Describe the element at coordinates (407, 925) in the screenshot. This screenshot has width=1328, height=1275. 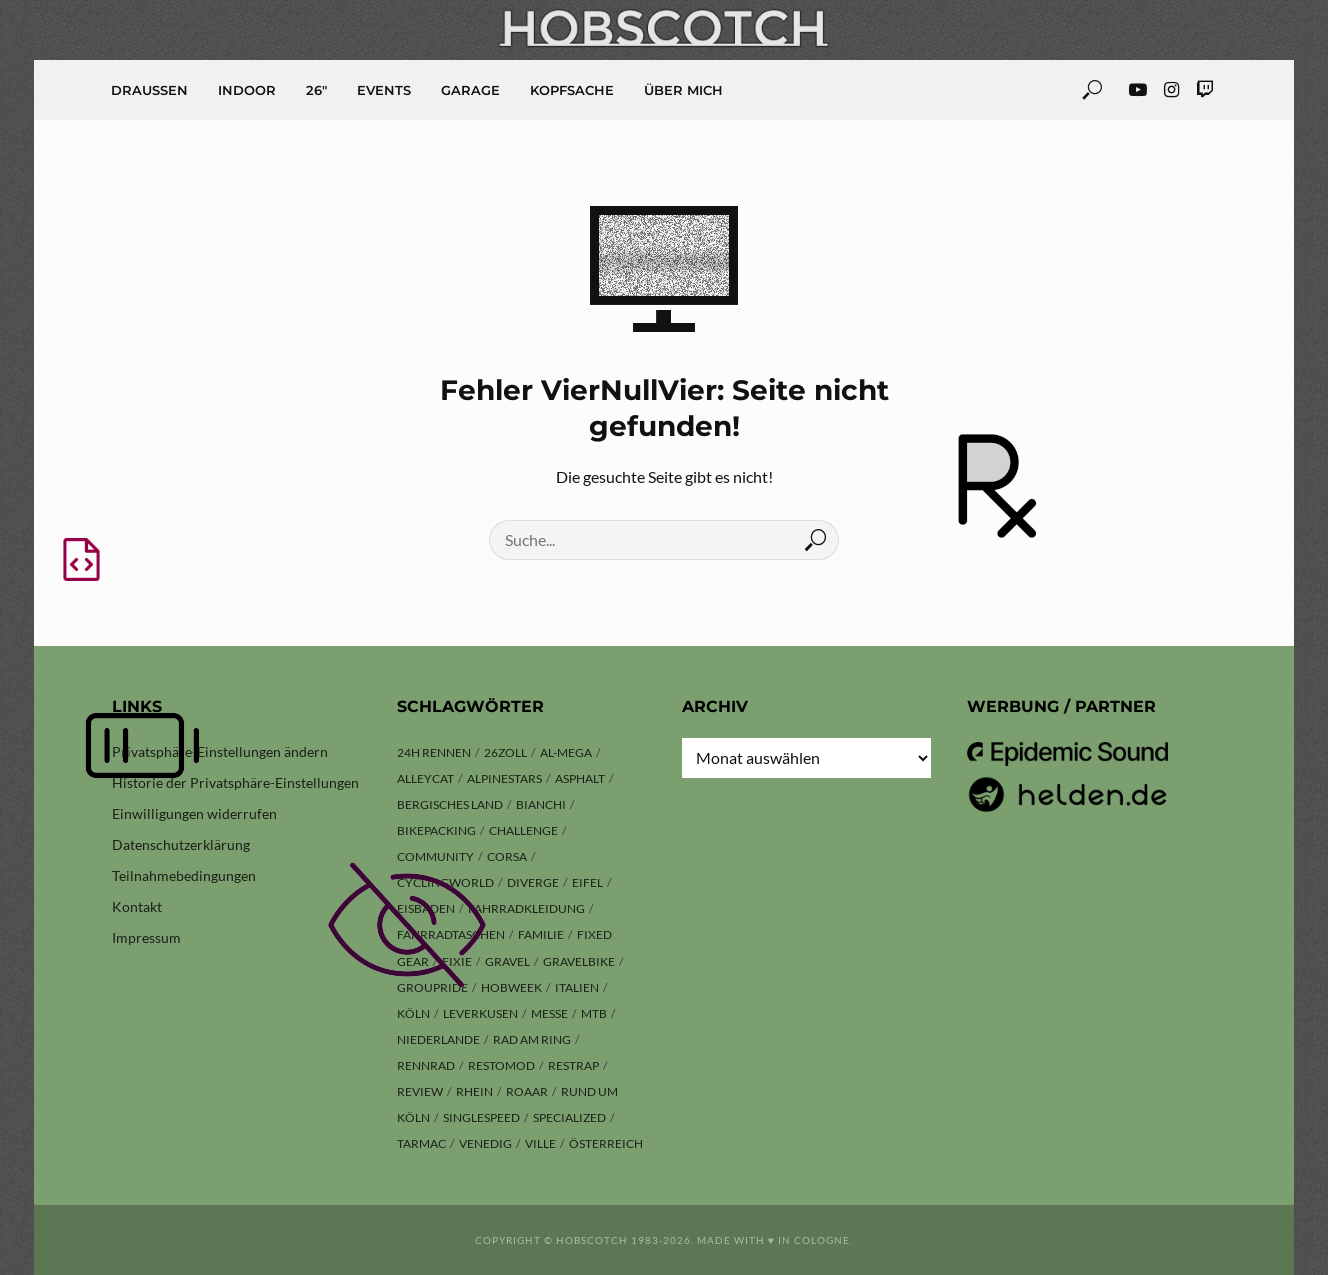
I see `hide password or sensitive content` at that location.